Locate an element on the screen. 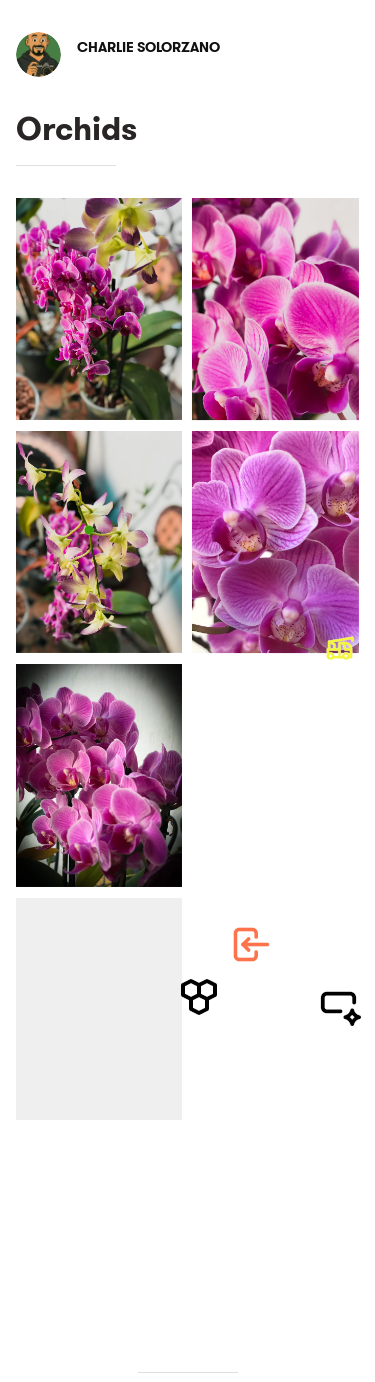 Image resolution: width=375 pixels, height=1382 pixels. enable AI-assisted text input is located at coordinates (338, 1003).